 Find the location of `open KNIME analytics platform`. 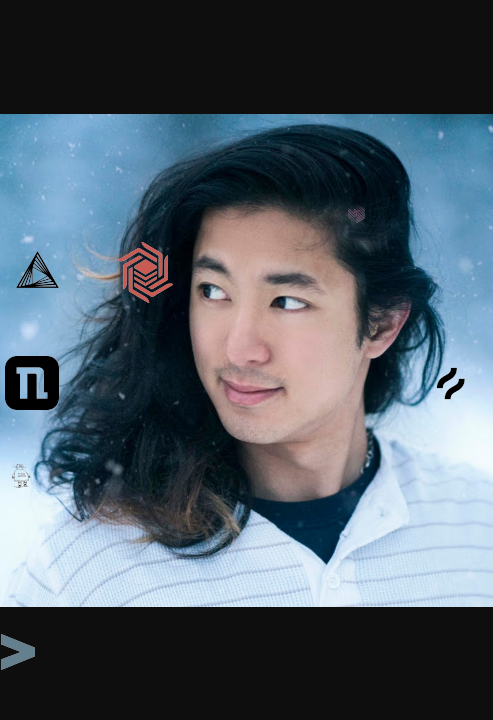

open KNIME analytics platform is located at coordinates (37, 269).